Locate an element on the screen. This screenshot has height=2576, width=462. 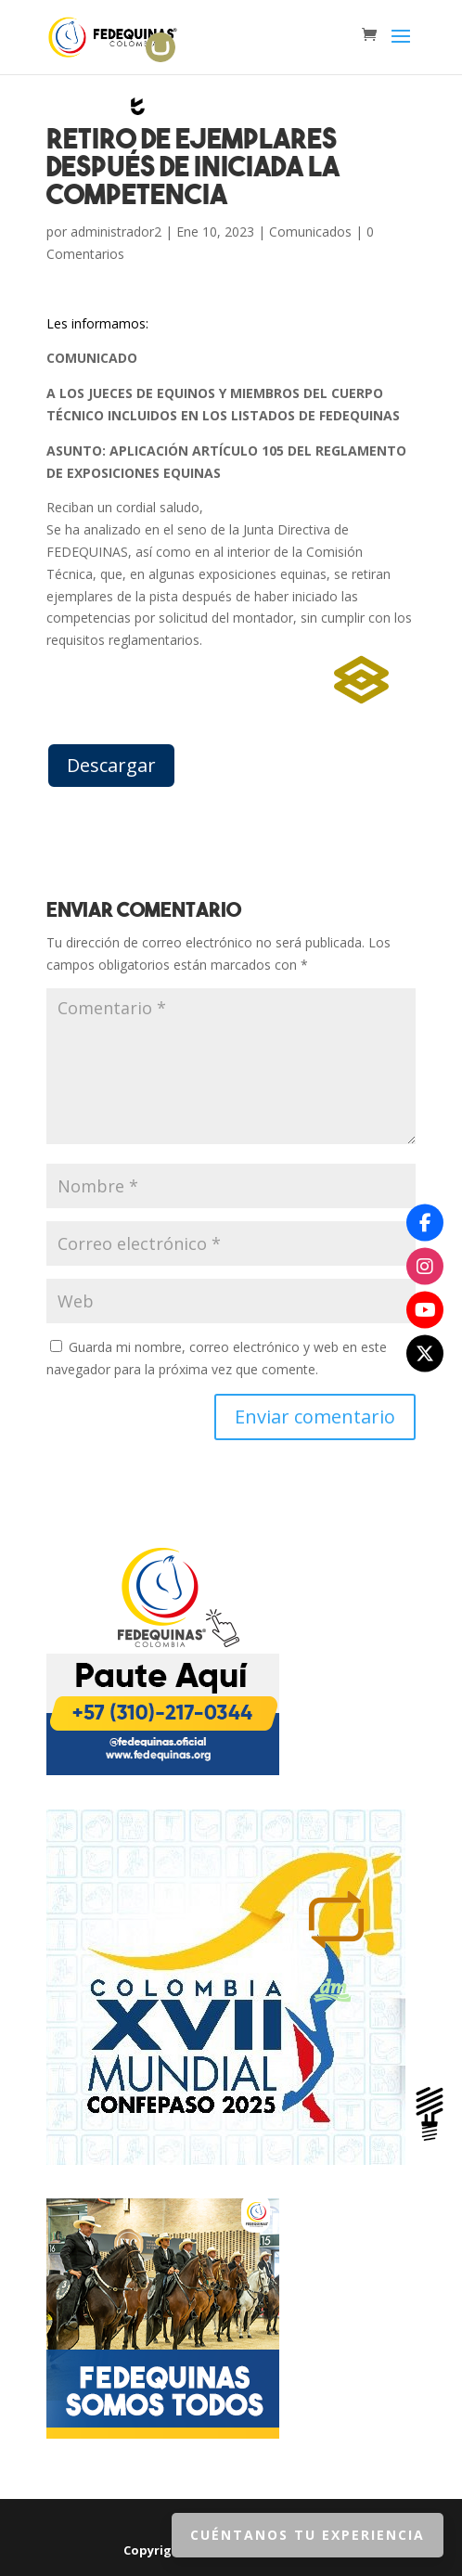
lumen technologies company logo is located at coordinates (430, 2114).